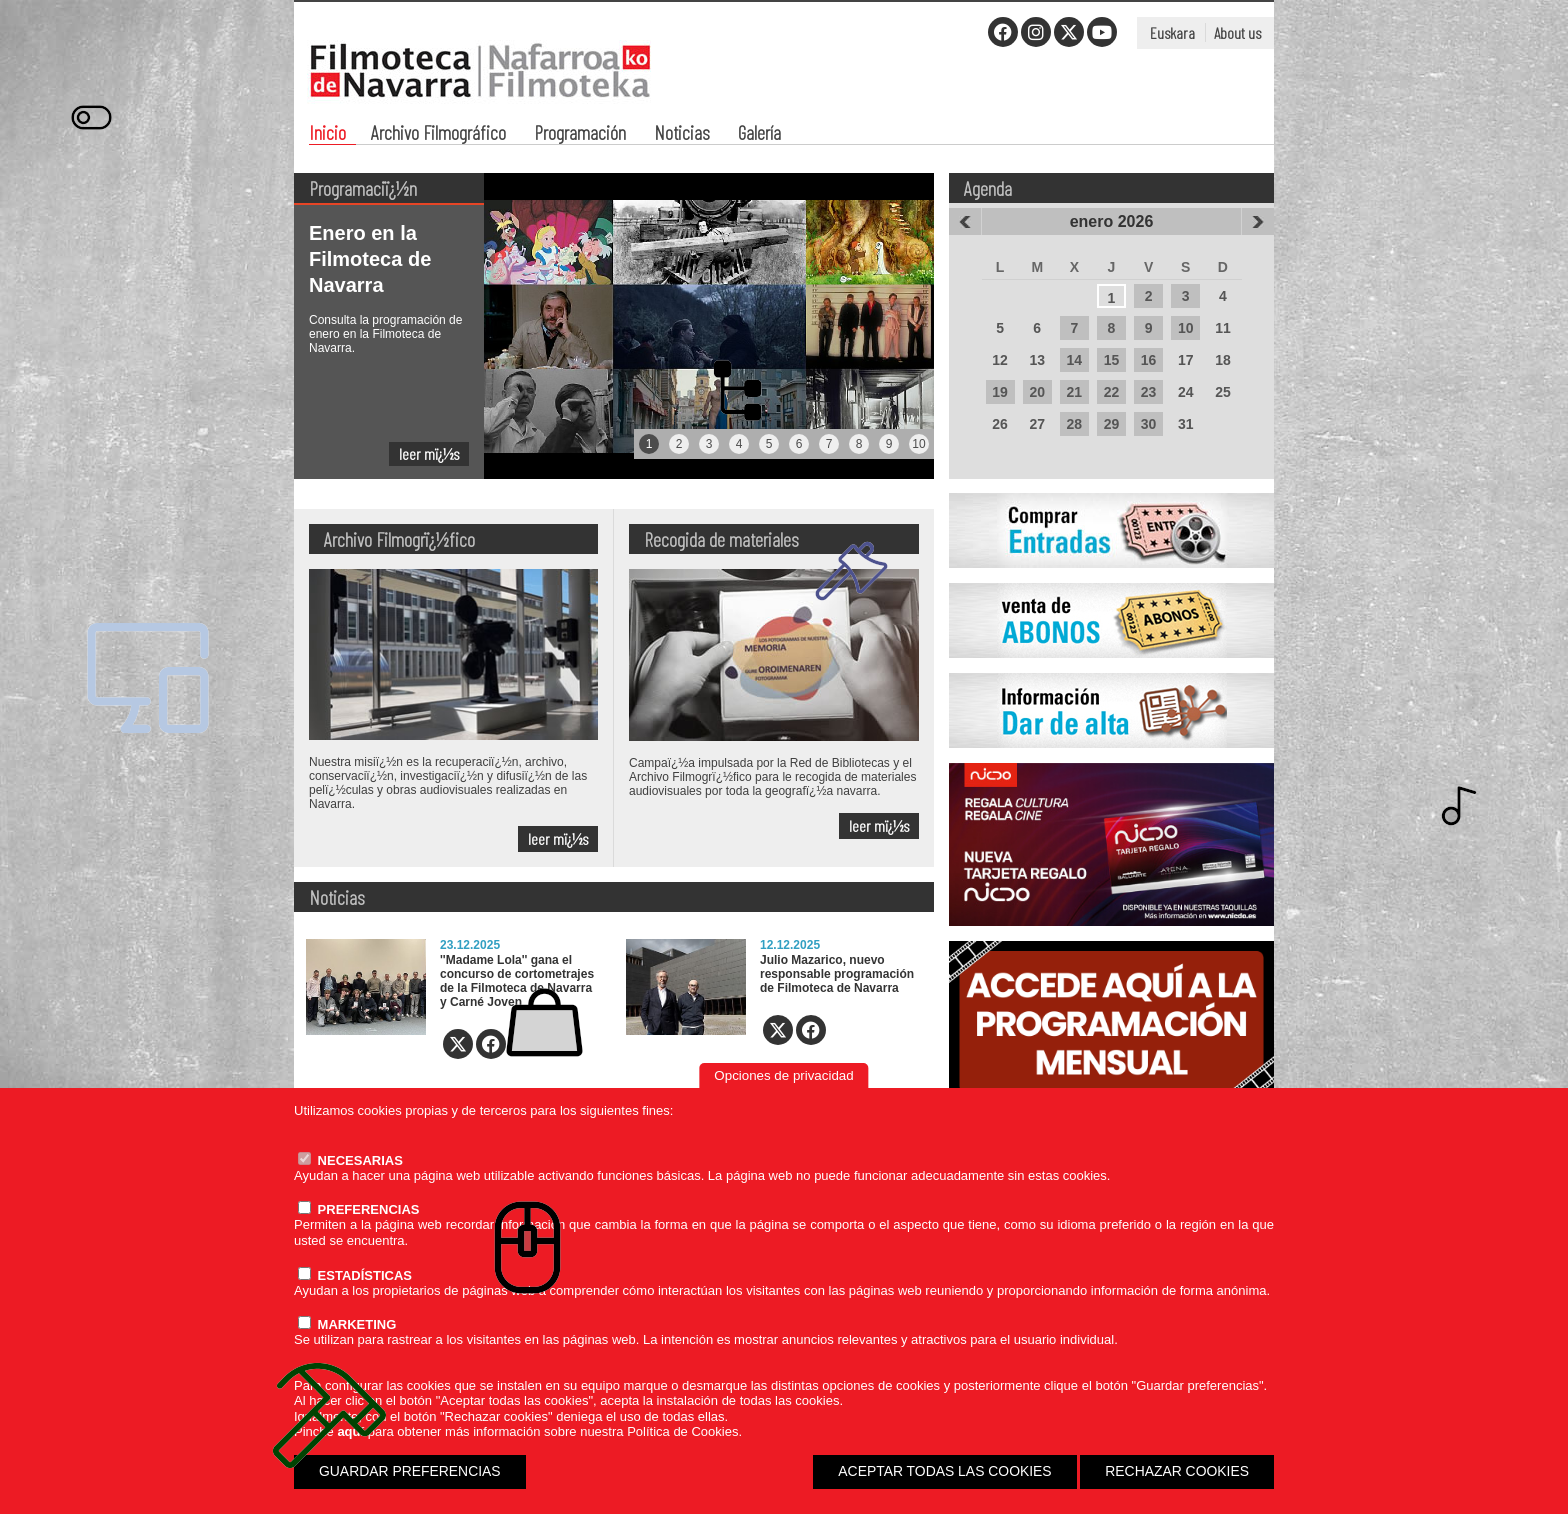  I want to click on access music or audio player, so click(1459, 805).